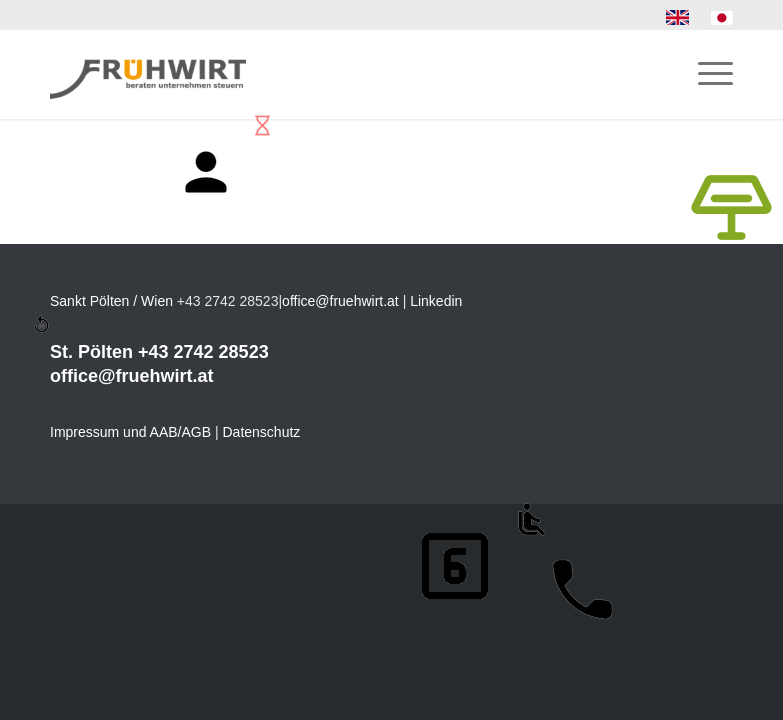 Image resolution: width=783 pixels, height=720 pixels. I want to click on indicates a process is waiting or pending, so click(262, 125).